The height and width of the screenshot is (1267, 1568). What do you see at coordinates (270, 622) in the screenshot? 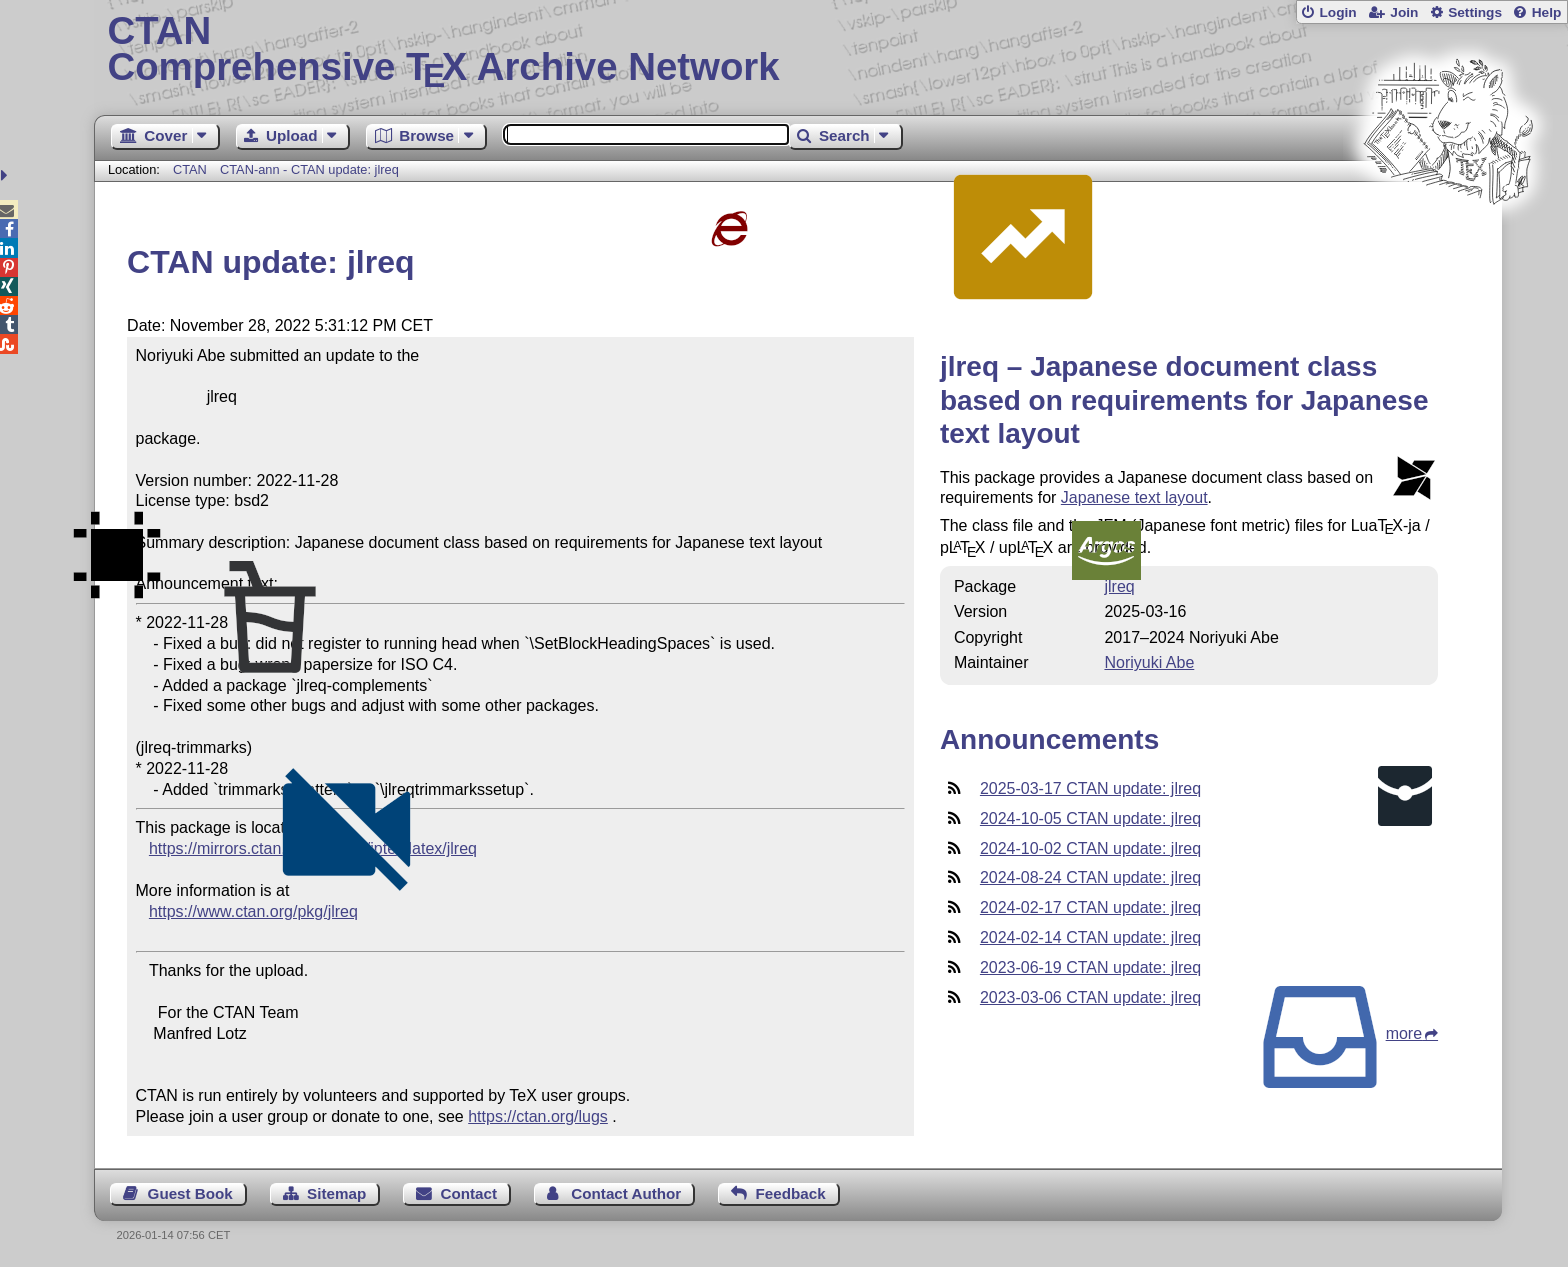
I see `browse drinks or beverages menu` at bounding box center [270, 622].